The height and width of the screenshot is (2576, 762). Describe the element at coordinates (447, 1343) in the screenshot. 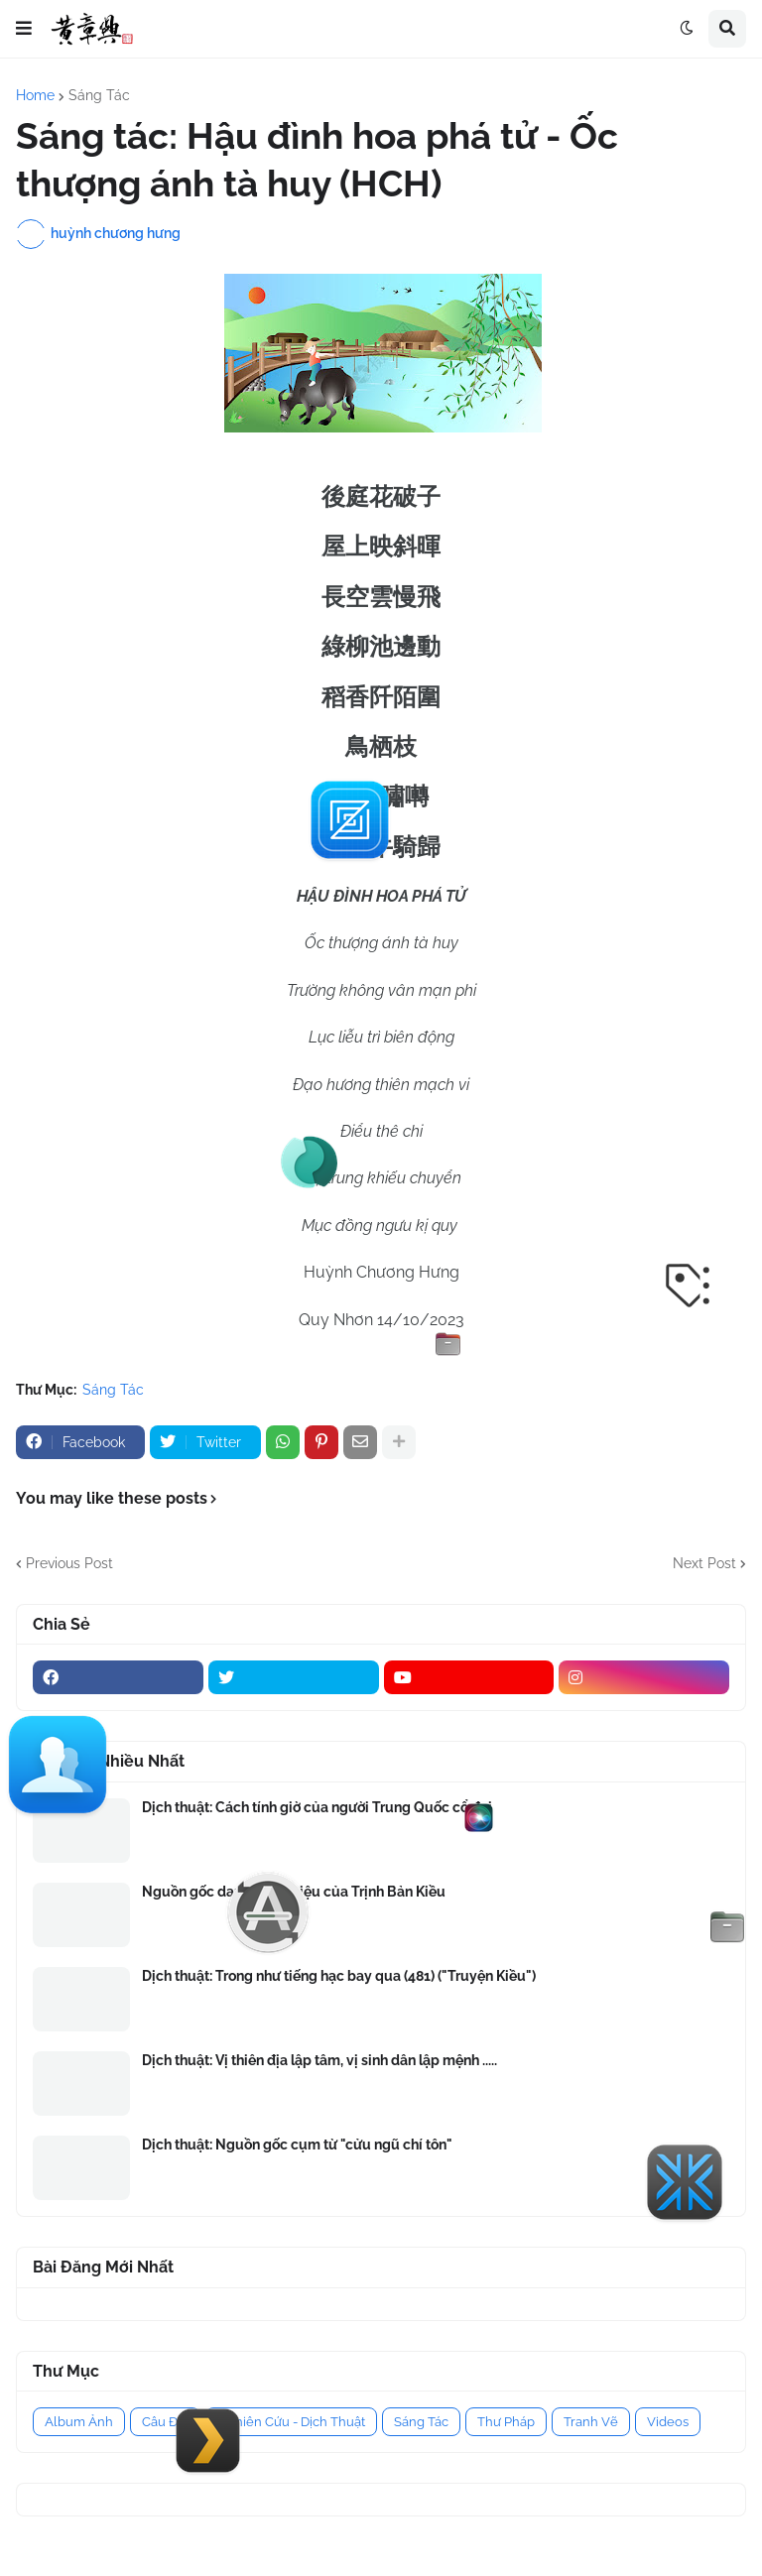

I see `open the file manager application` at that location.